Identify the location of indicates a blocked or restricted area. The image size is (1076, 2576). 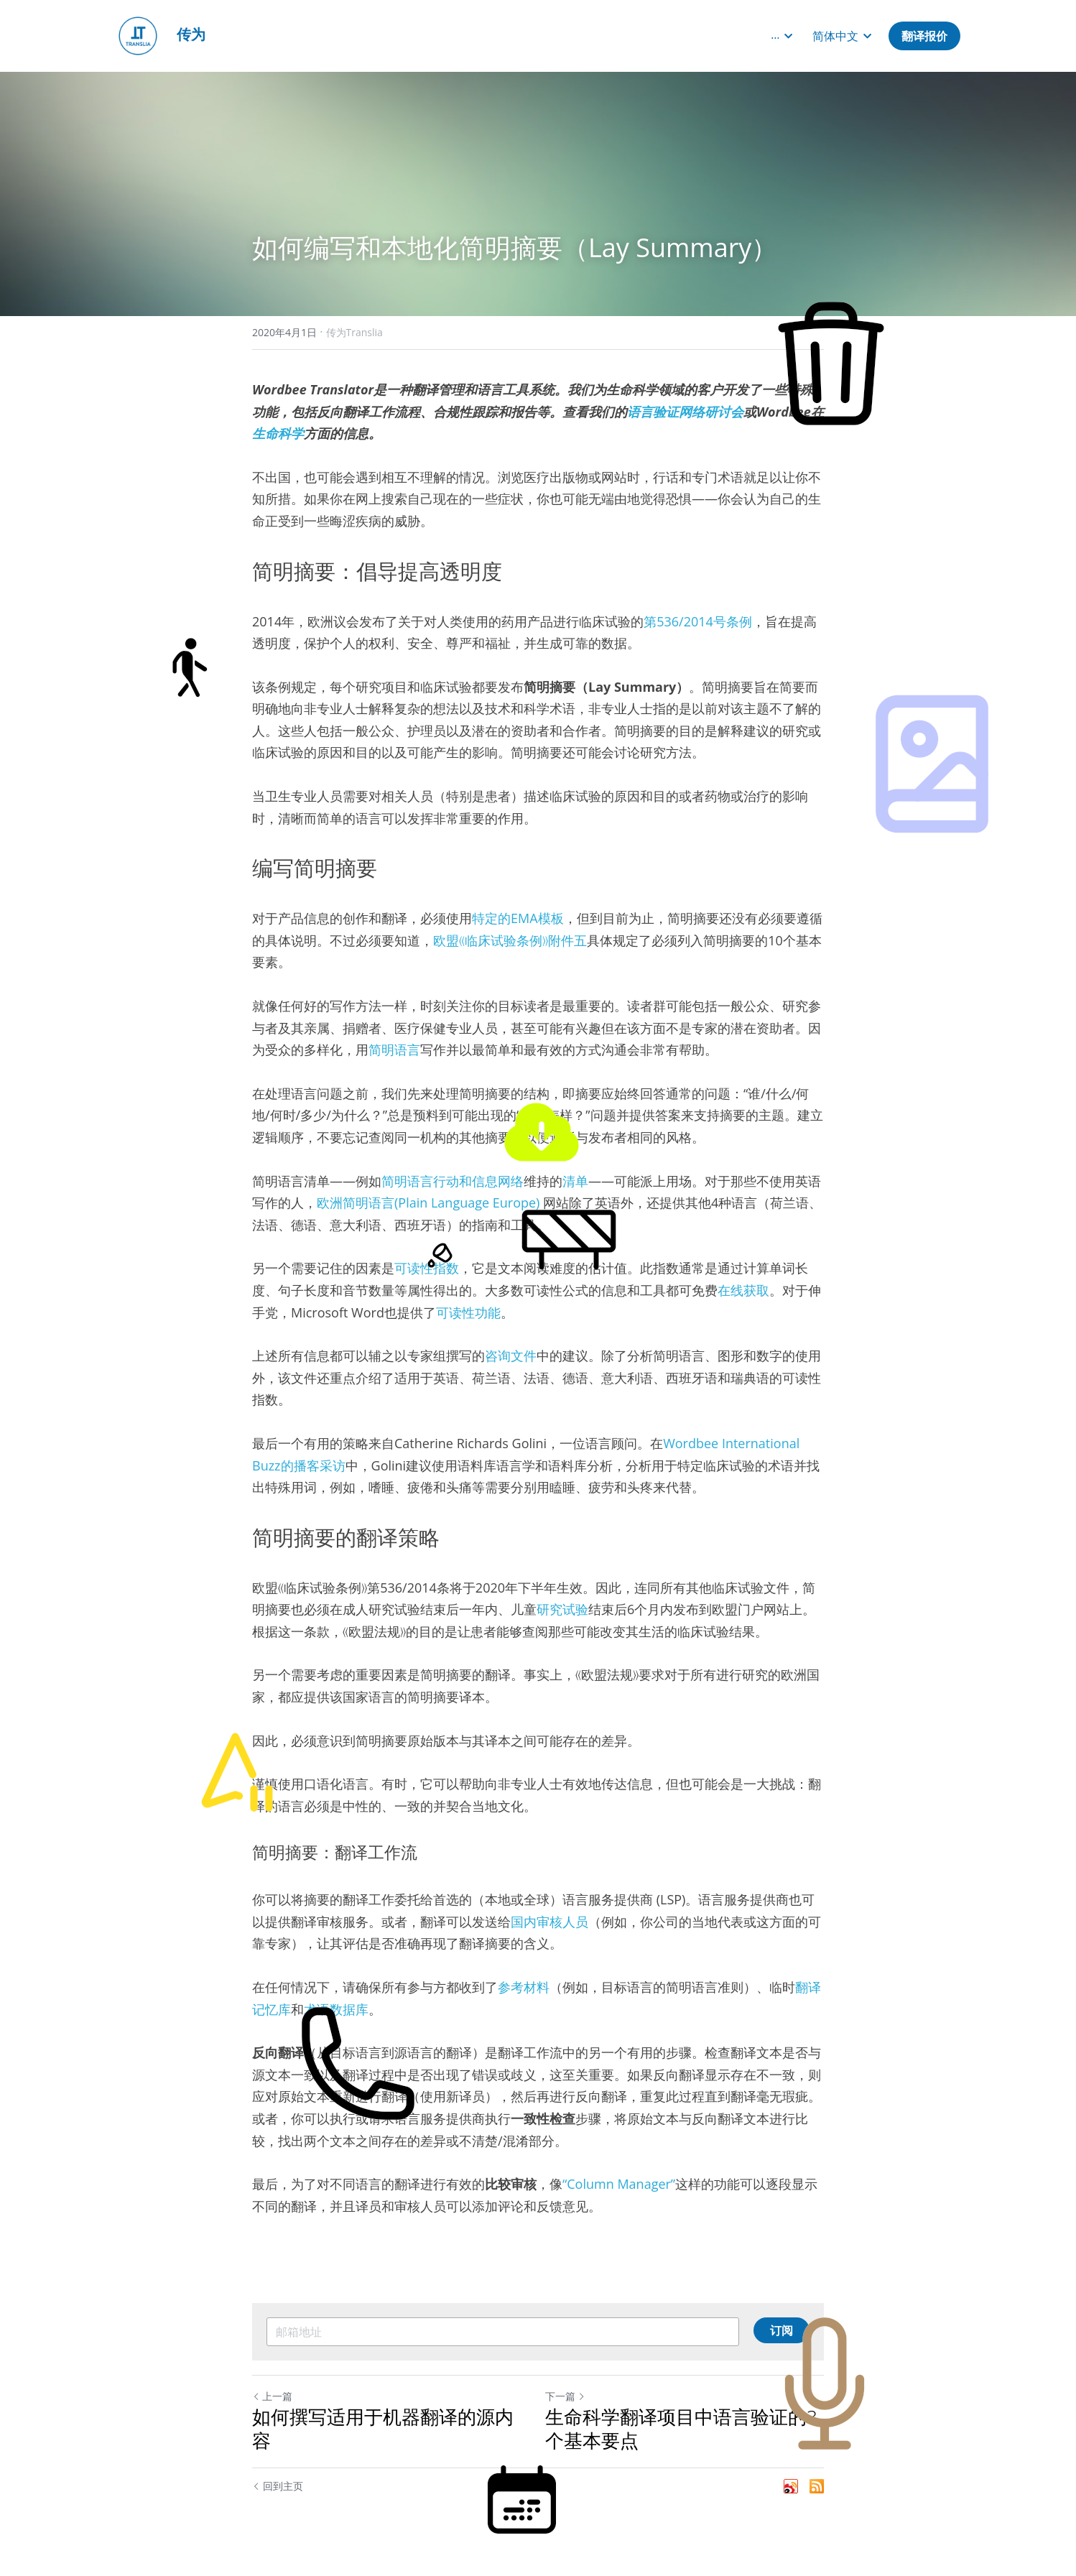
(569, 1236).